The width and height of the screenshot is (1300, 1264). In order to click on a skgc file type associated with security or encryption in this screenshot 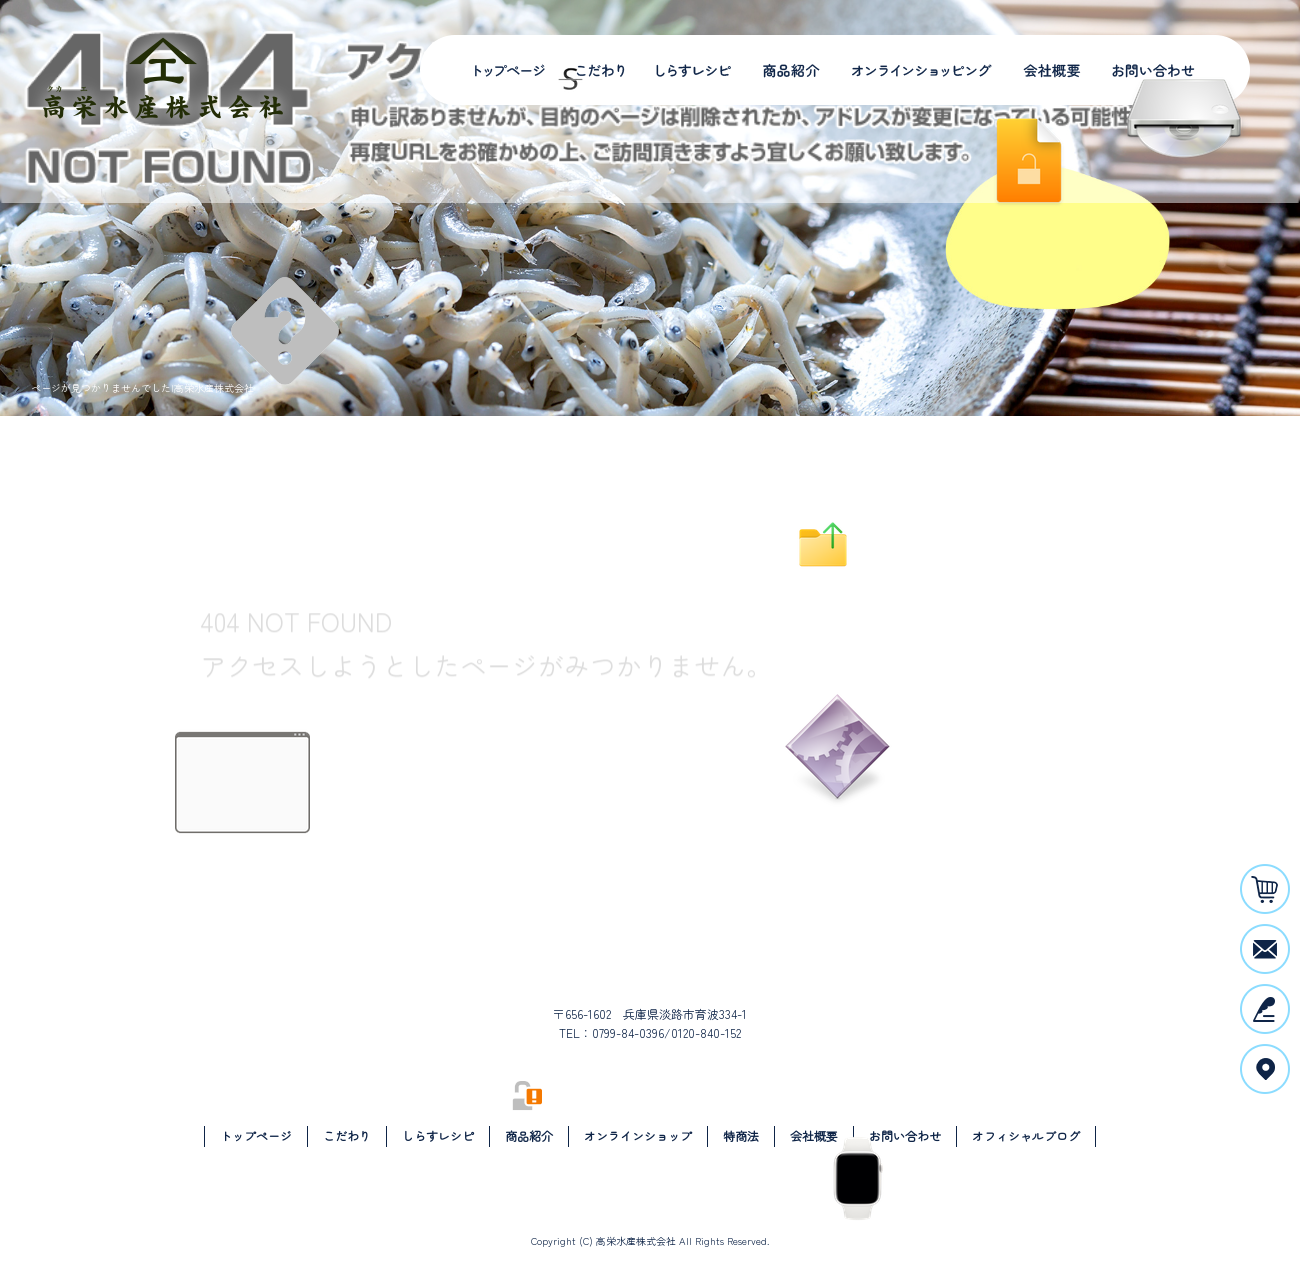, I will do `click(1029, 162)`.